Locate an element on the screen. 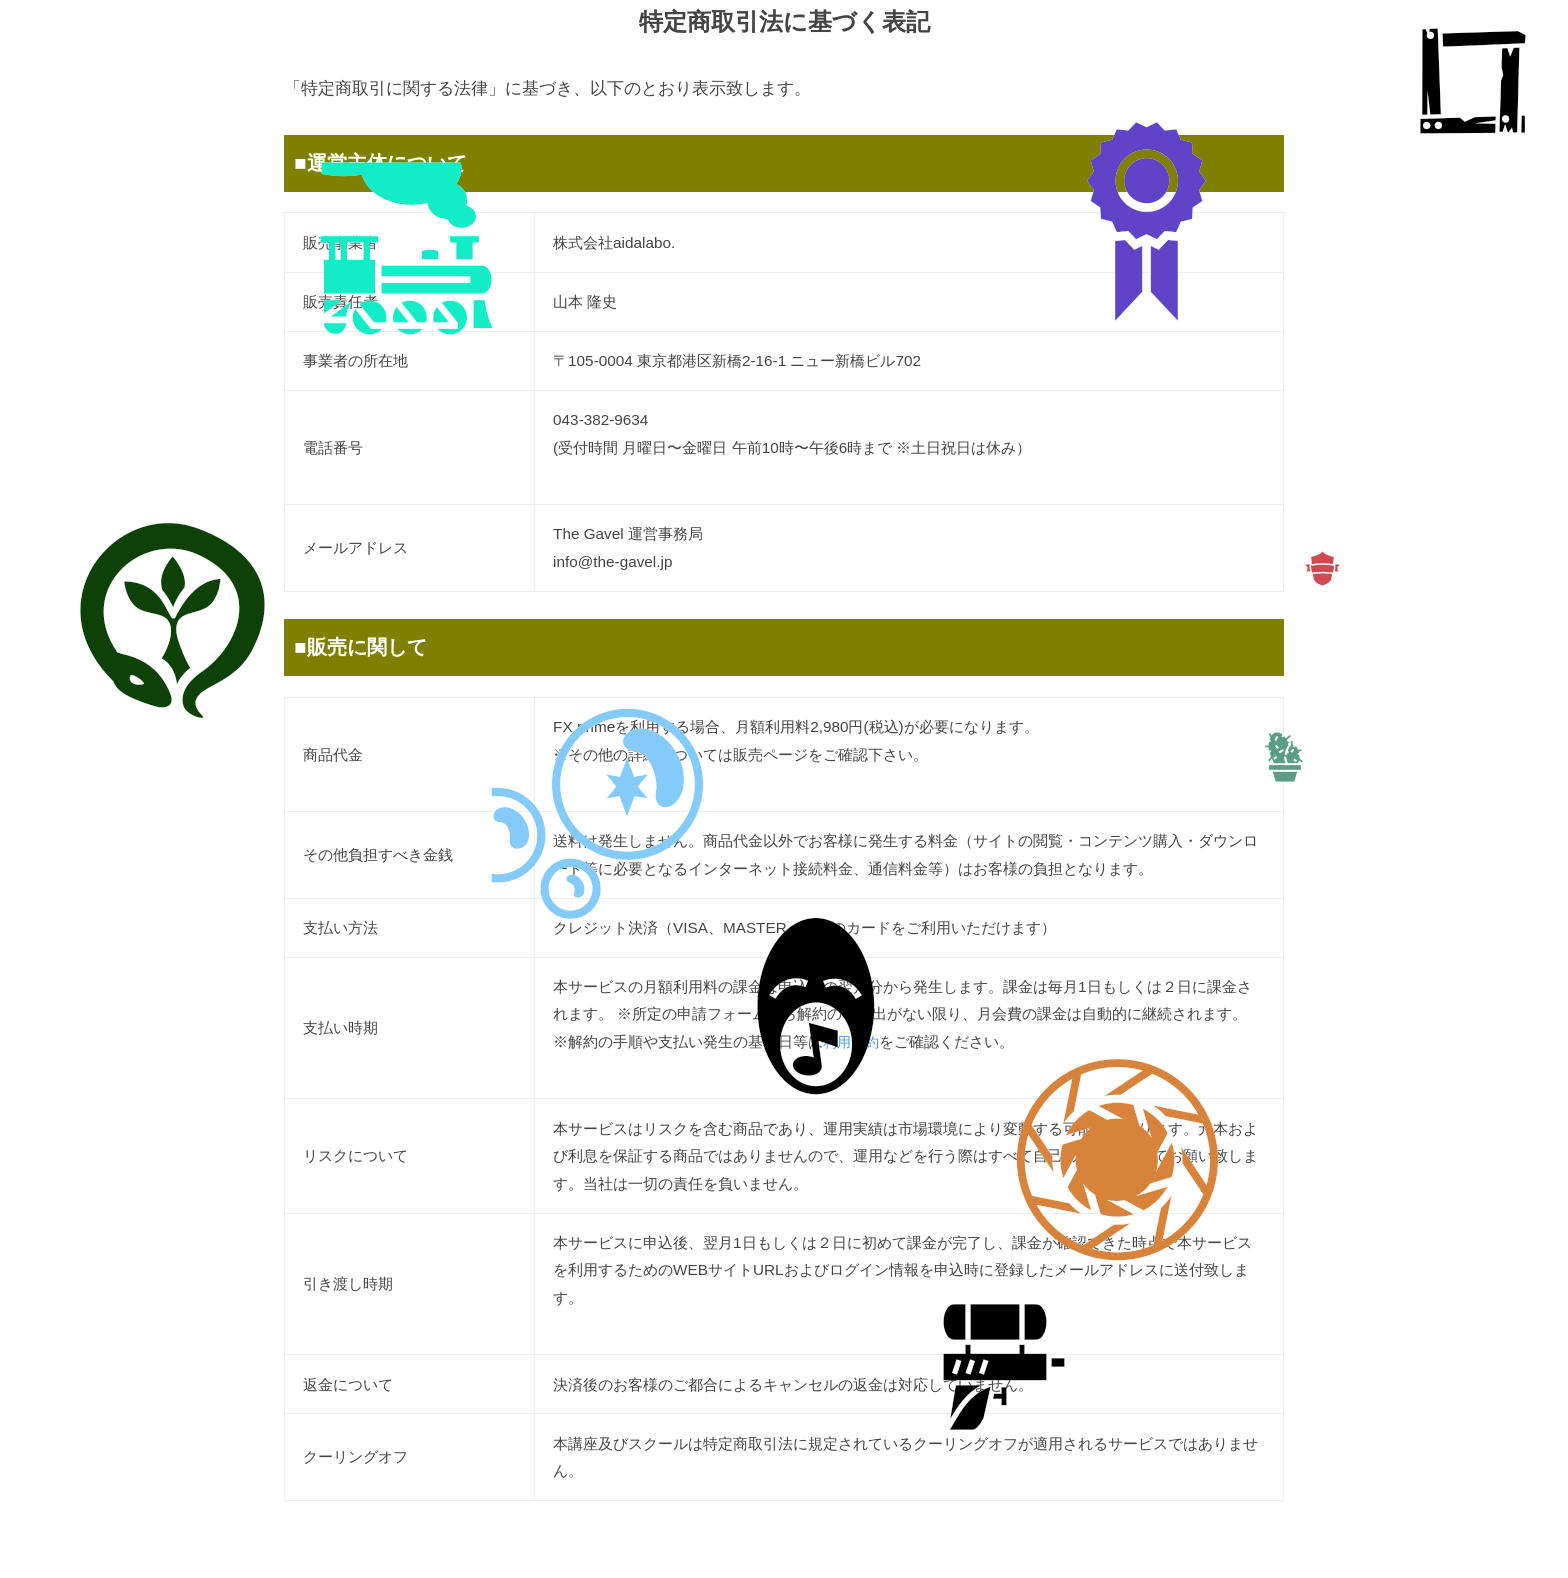 This screenshot has height=1578, width=1568. select water gun weapon in game is located at coordinates (1004, 1367).